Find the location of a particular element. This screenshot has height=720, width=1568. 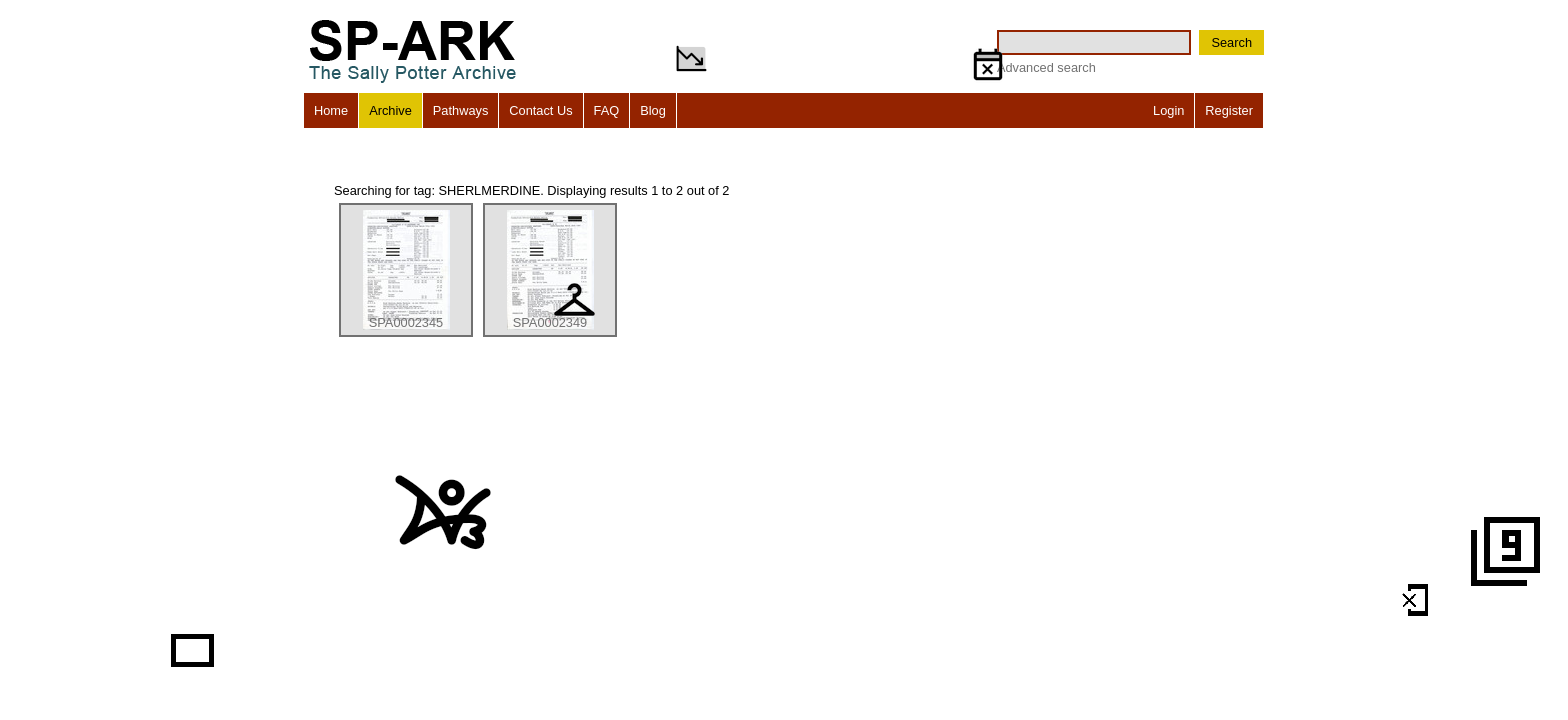

indicates 9 items in a photo filter or layer stack is located at coordinates (1505, 551).